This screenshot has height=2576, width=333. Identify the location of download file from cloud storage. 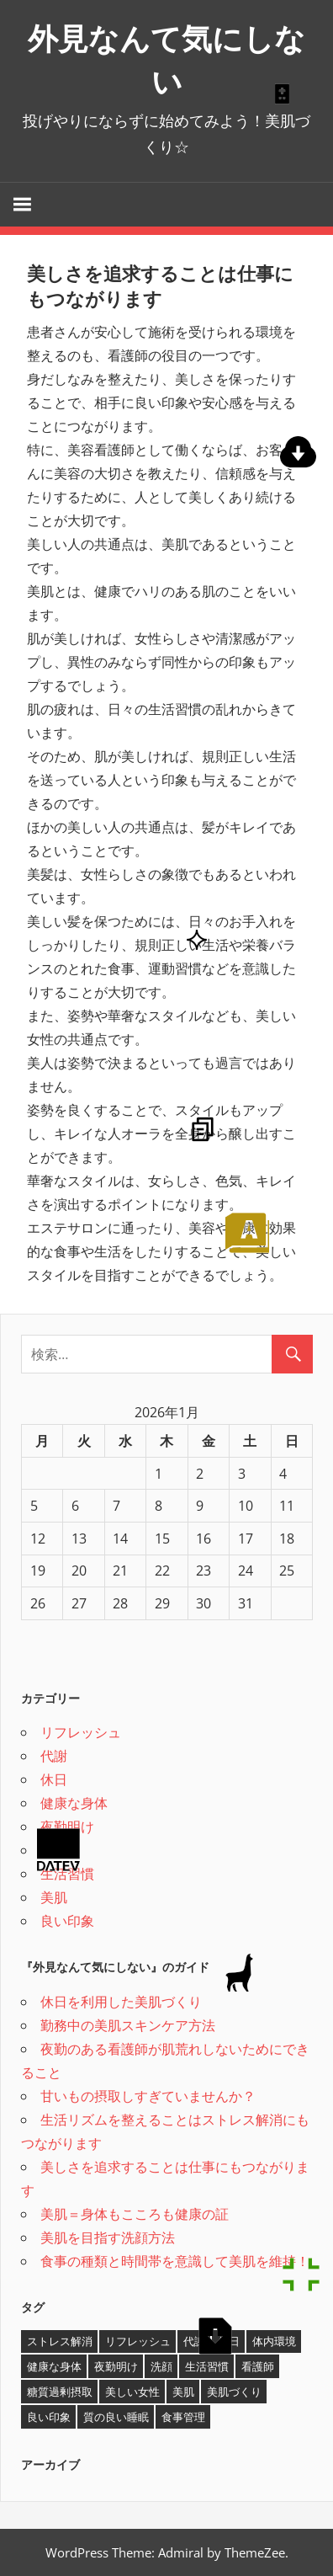
(298, 452).